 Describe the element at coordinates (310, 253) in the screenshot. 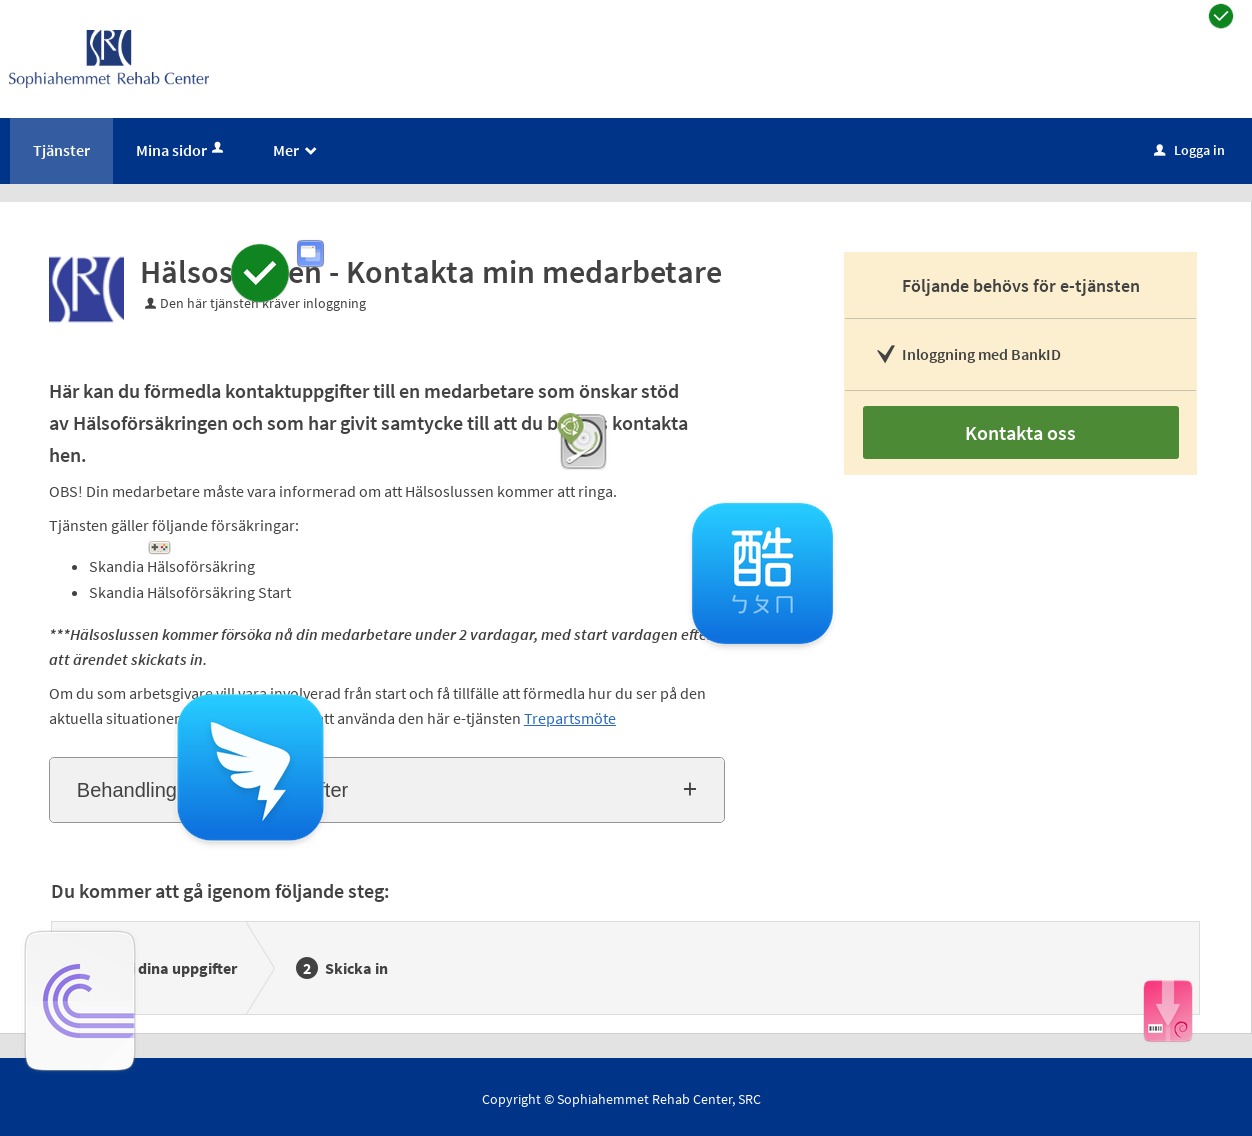

I see `manage startup applications and session settings` at that location.